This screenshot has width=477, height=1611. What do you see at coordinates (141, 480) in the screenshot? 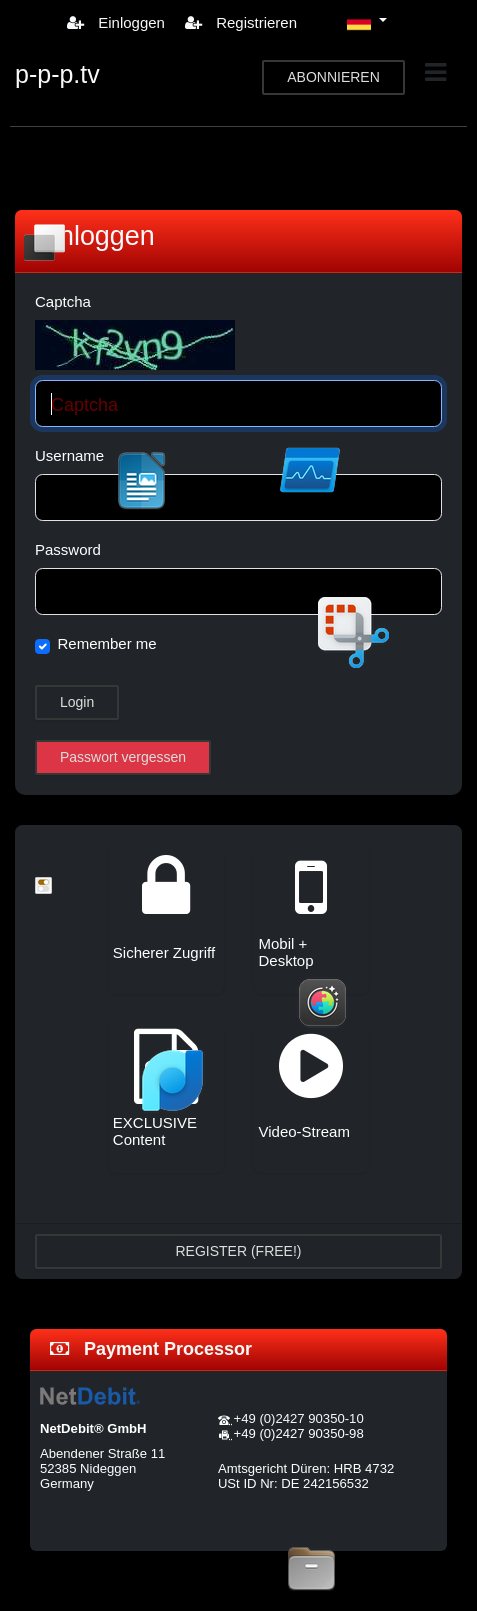
I see `open LibreOffice Writer application` at bounding box center [141, 480].